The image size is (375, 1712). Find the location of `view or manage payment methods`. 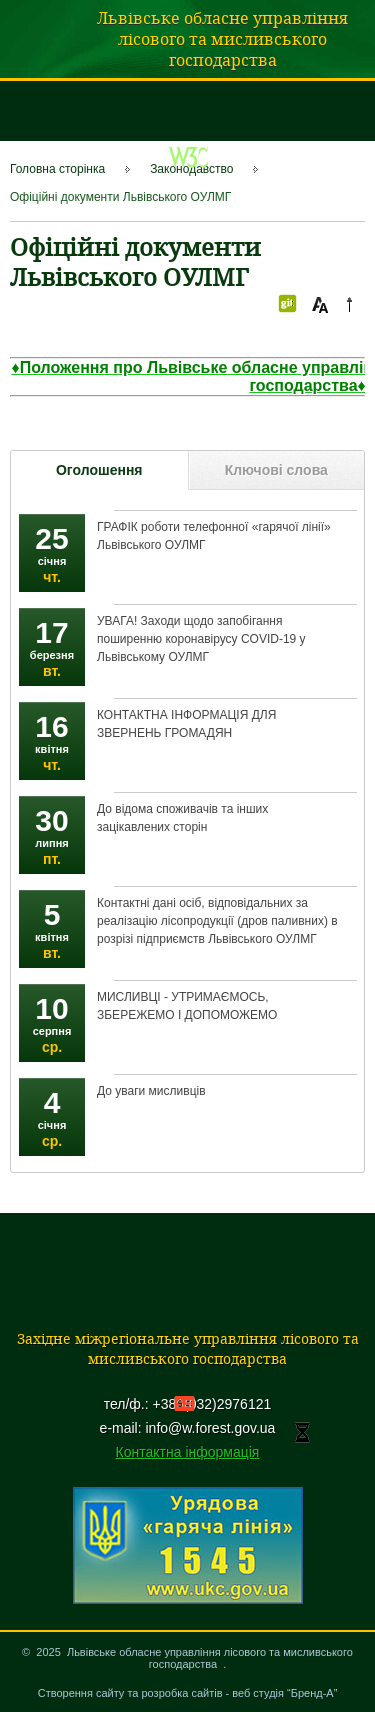

view or manage payment methods is located at coordinates (184, 1403).